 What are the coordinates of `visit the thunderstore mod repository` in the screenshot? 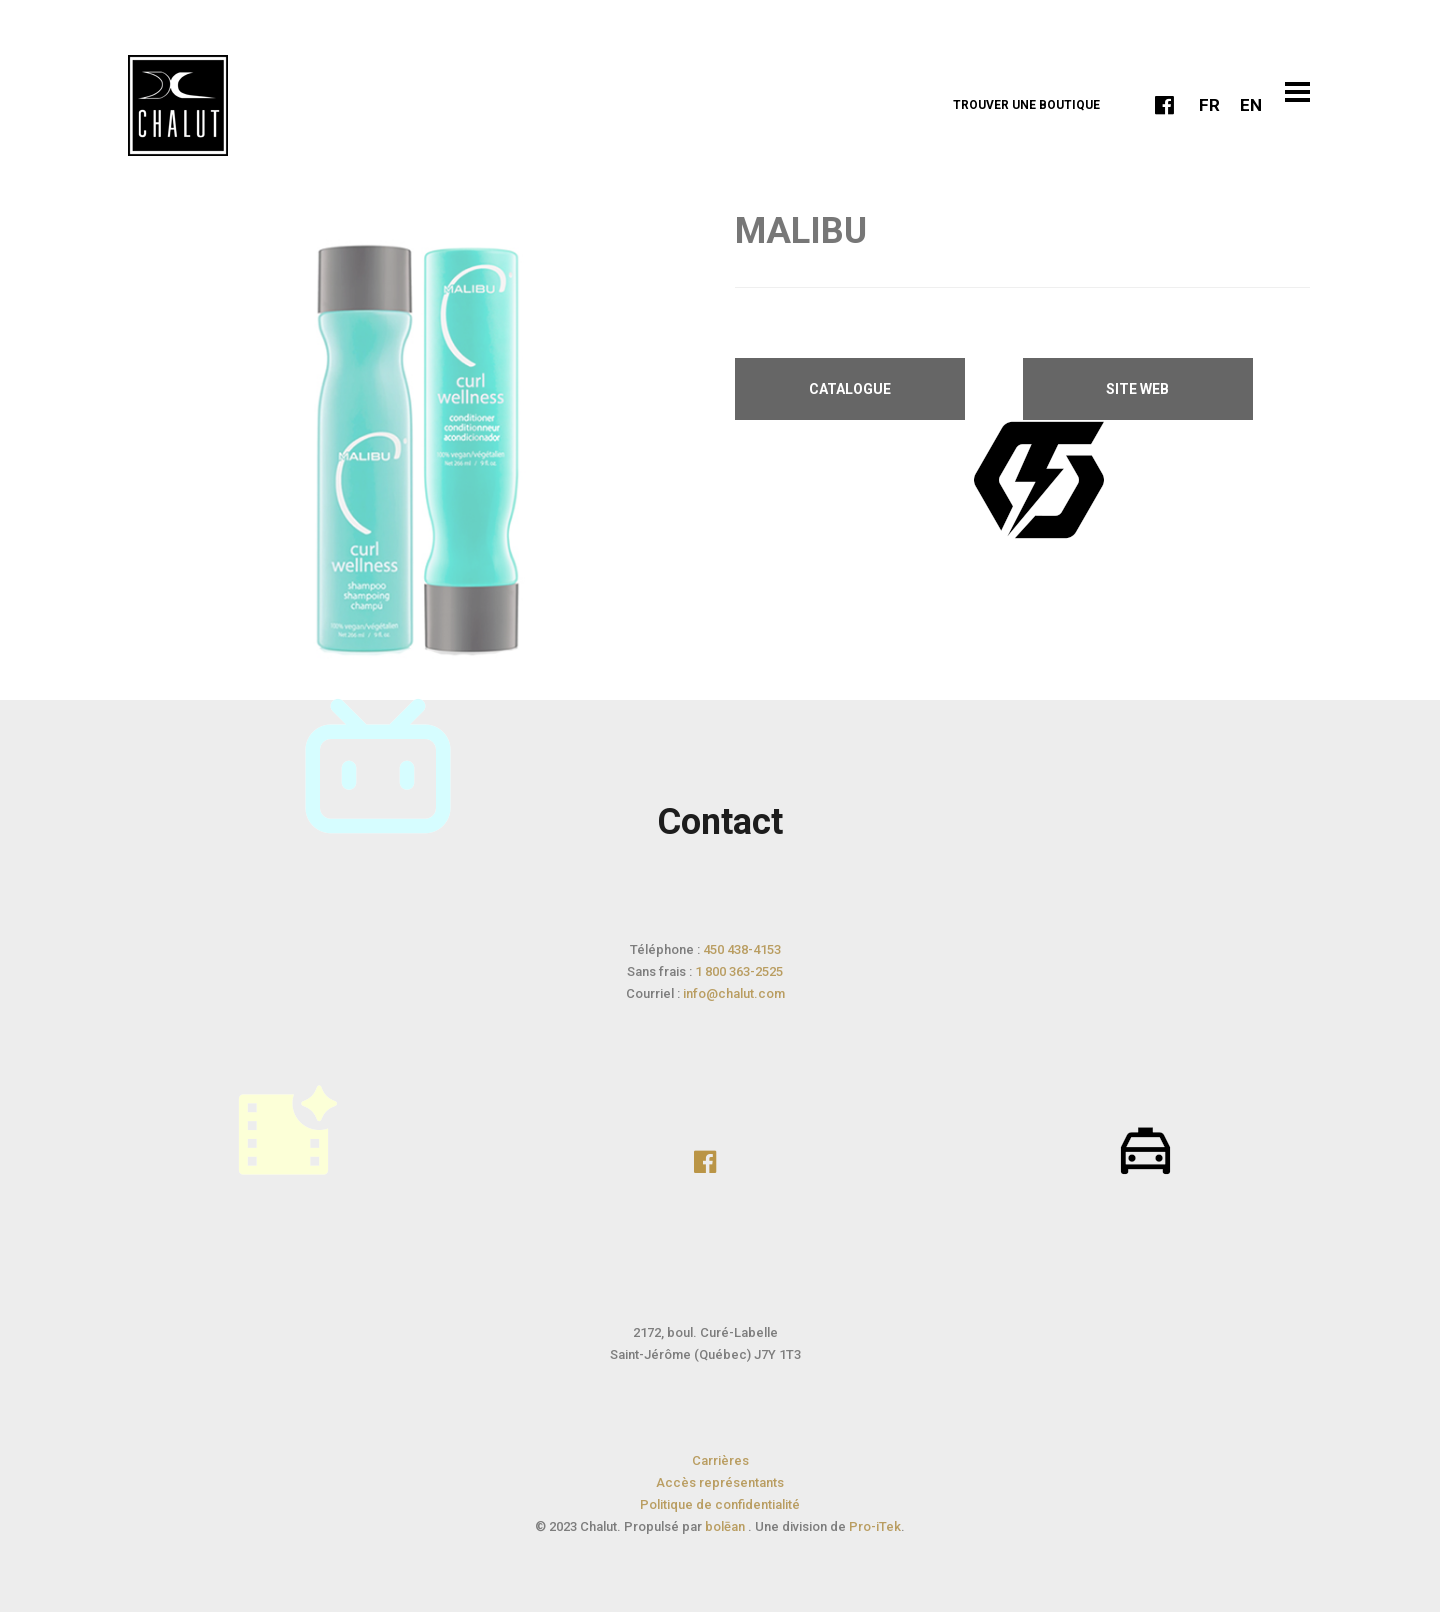 It's located at (1039, 480).